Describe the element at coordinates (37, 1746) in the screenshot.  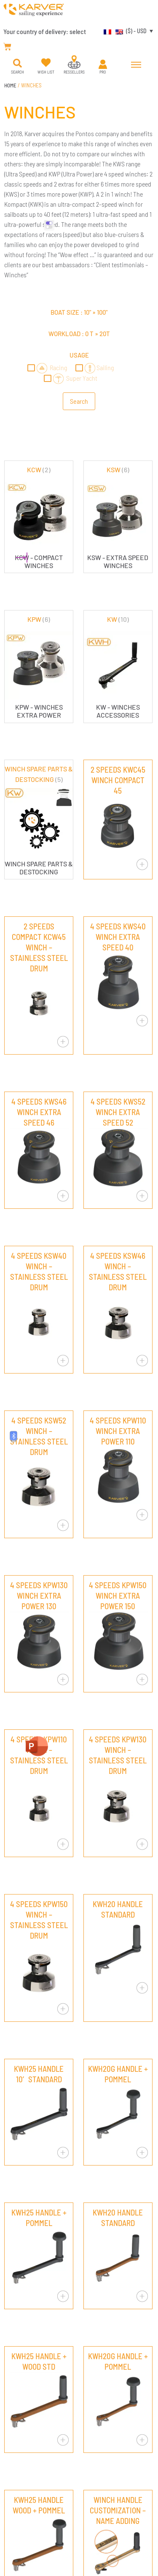
I see `open Microsoft PowerPoint` at that location.